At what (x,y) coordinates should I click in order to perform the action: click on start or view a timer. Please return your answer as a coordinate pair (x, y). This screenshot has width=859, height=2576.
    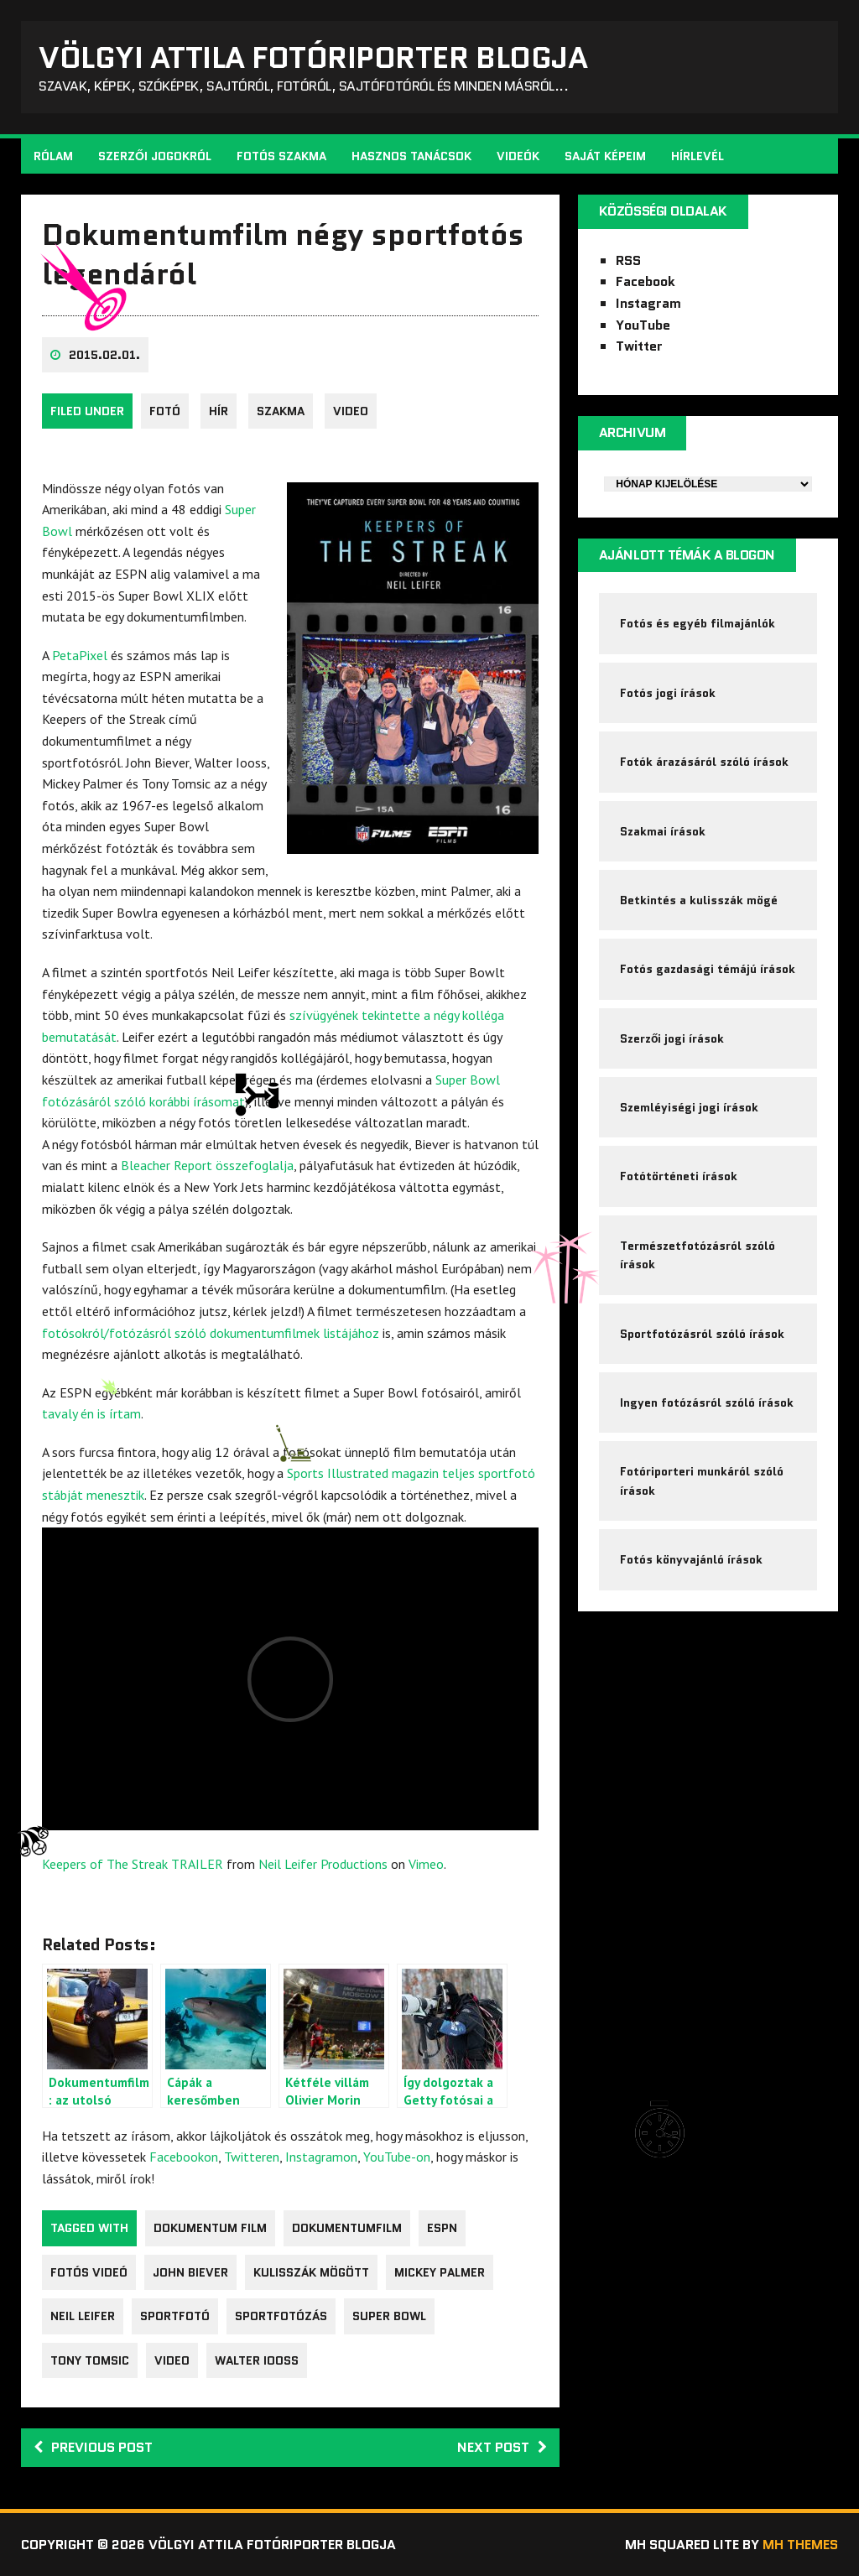
    Looking at the image, I should click on (659, 2129).